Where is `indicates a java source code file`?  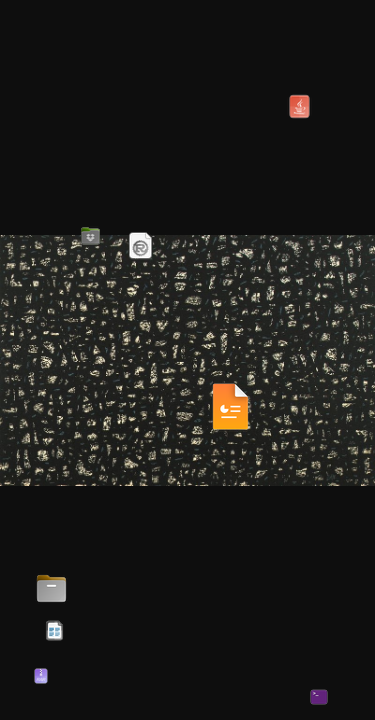 indicates a java source code file is located at coordinates (299, 106).